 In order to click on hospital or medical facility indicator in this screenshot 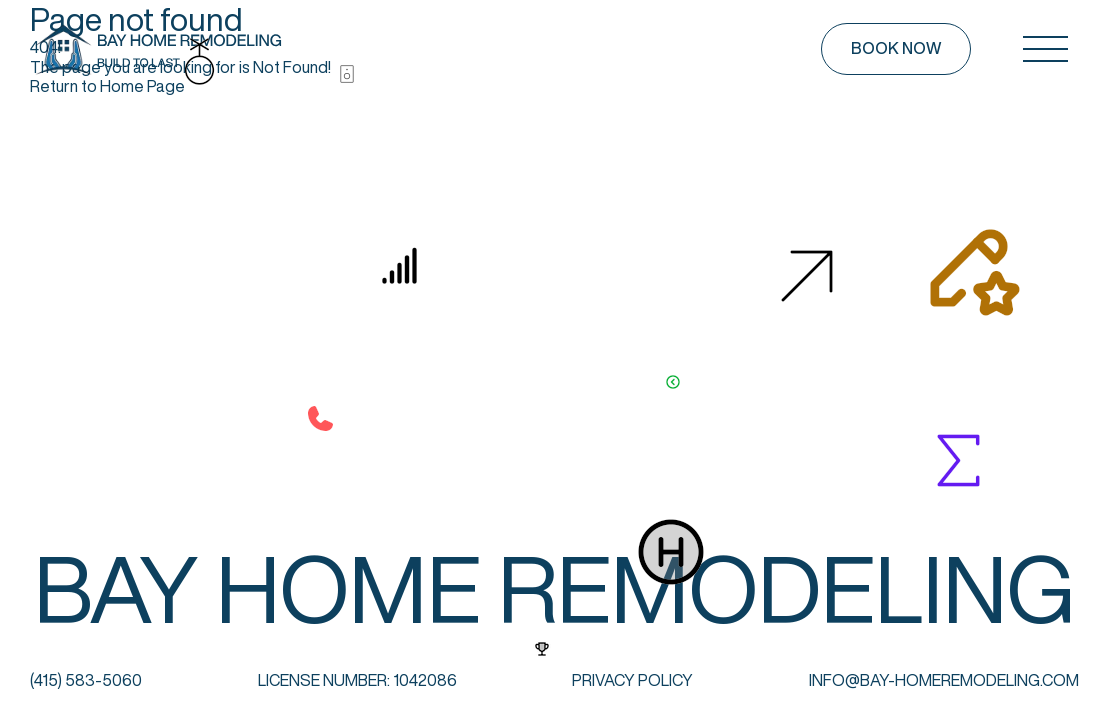, I will do `click(671, 552)`.